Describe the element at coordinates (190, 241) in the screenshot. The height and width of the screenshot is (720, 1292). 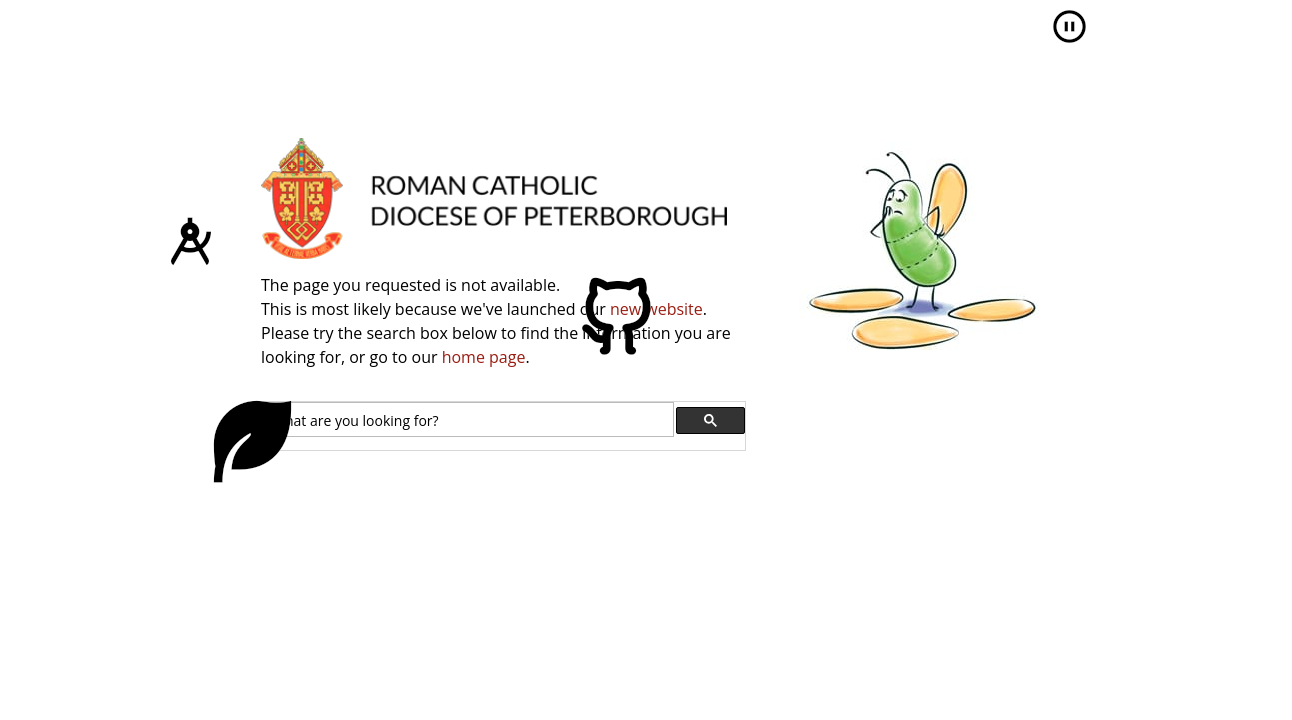
I see `access precision drawing or design tools` at that location.